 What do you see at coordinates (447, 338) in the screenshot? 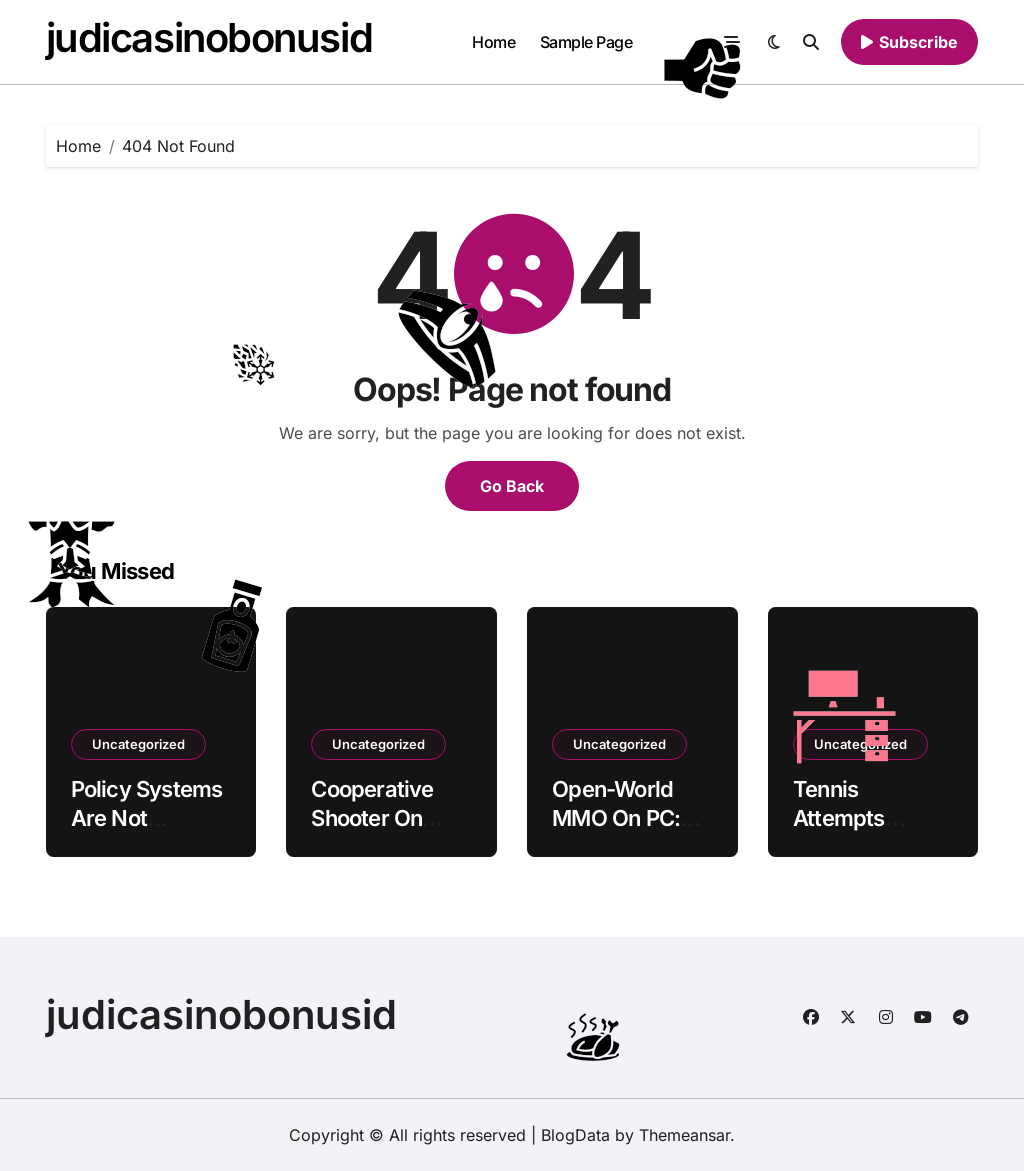
I see `equip a power ring item` at bounding box center [447, 338].